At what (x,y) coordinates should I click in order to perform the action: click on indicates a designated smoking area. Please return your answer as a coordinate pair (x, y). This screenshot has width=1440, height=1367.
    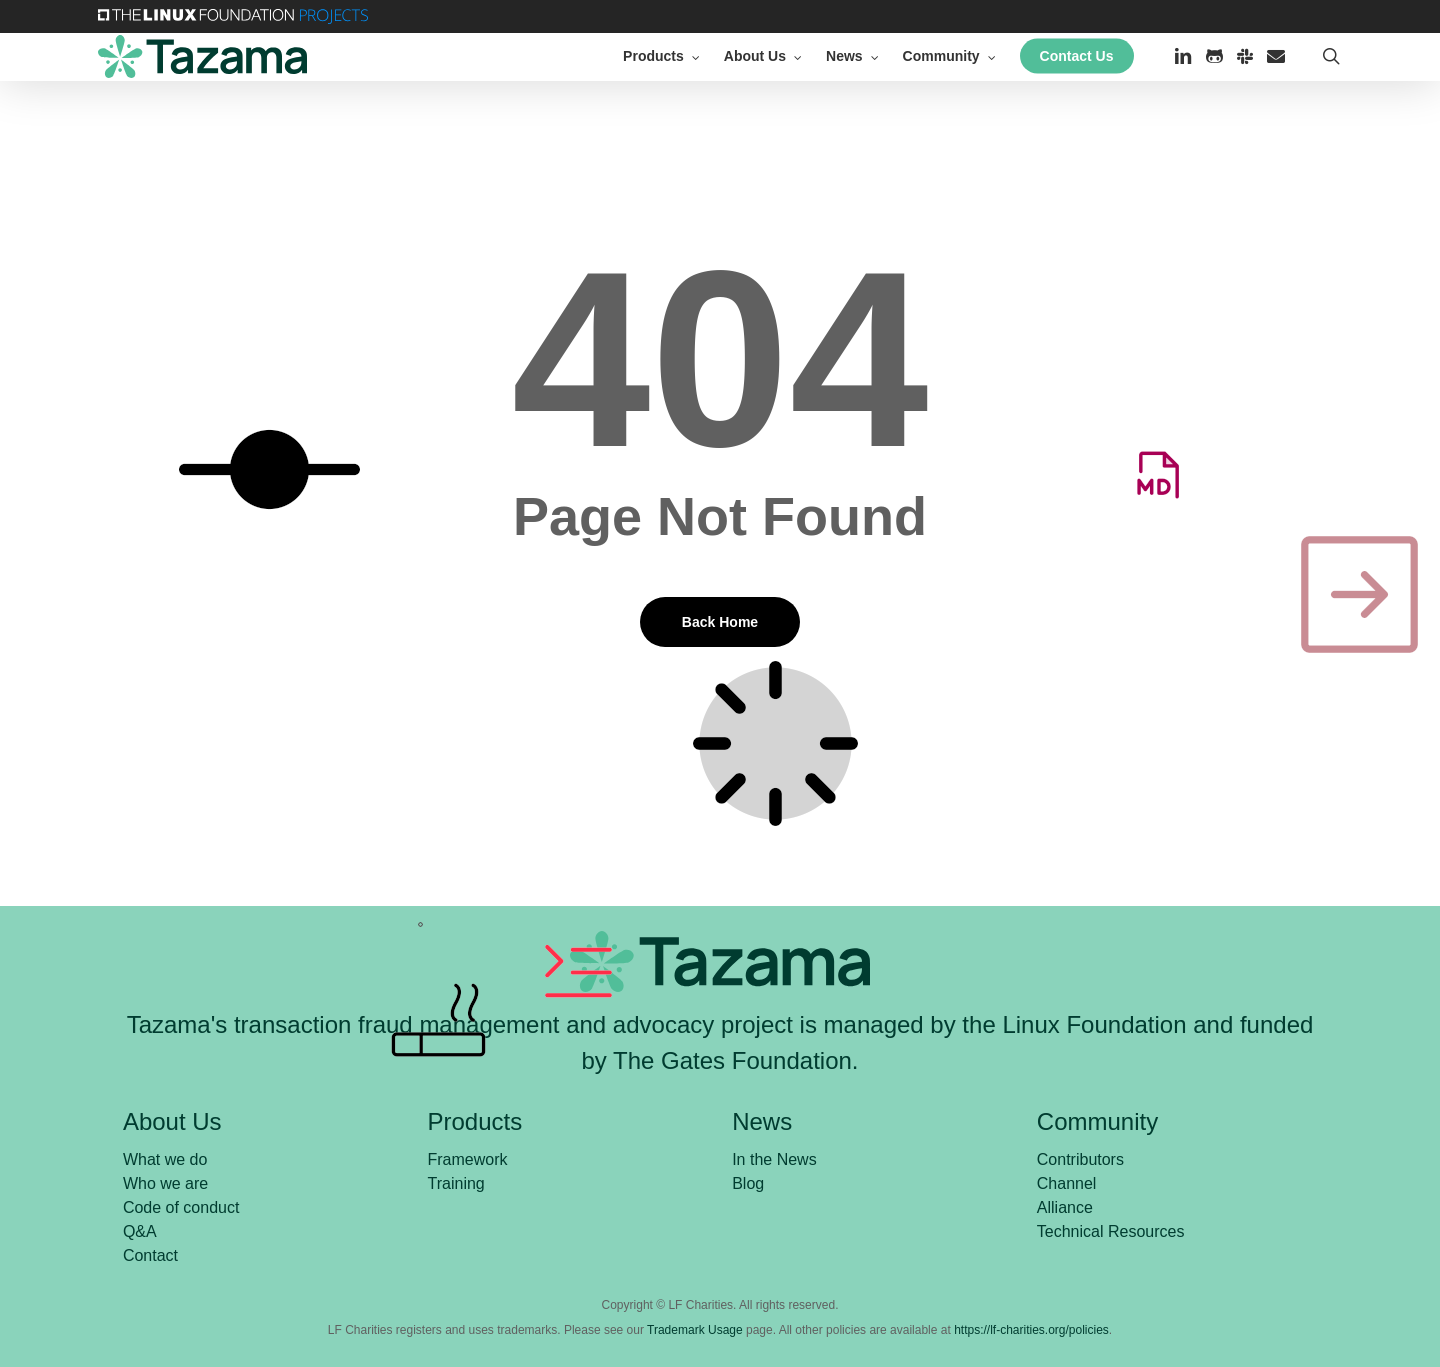
    Looking at the image, I should click on (438, 1030).